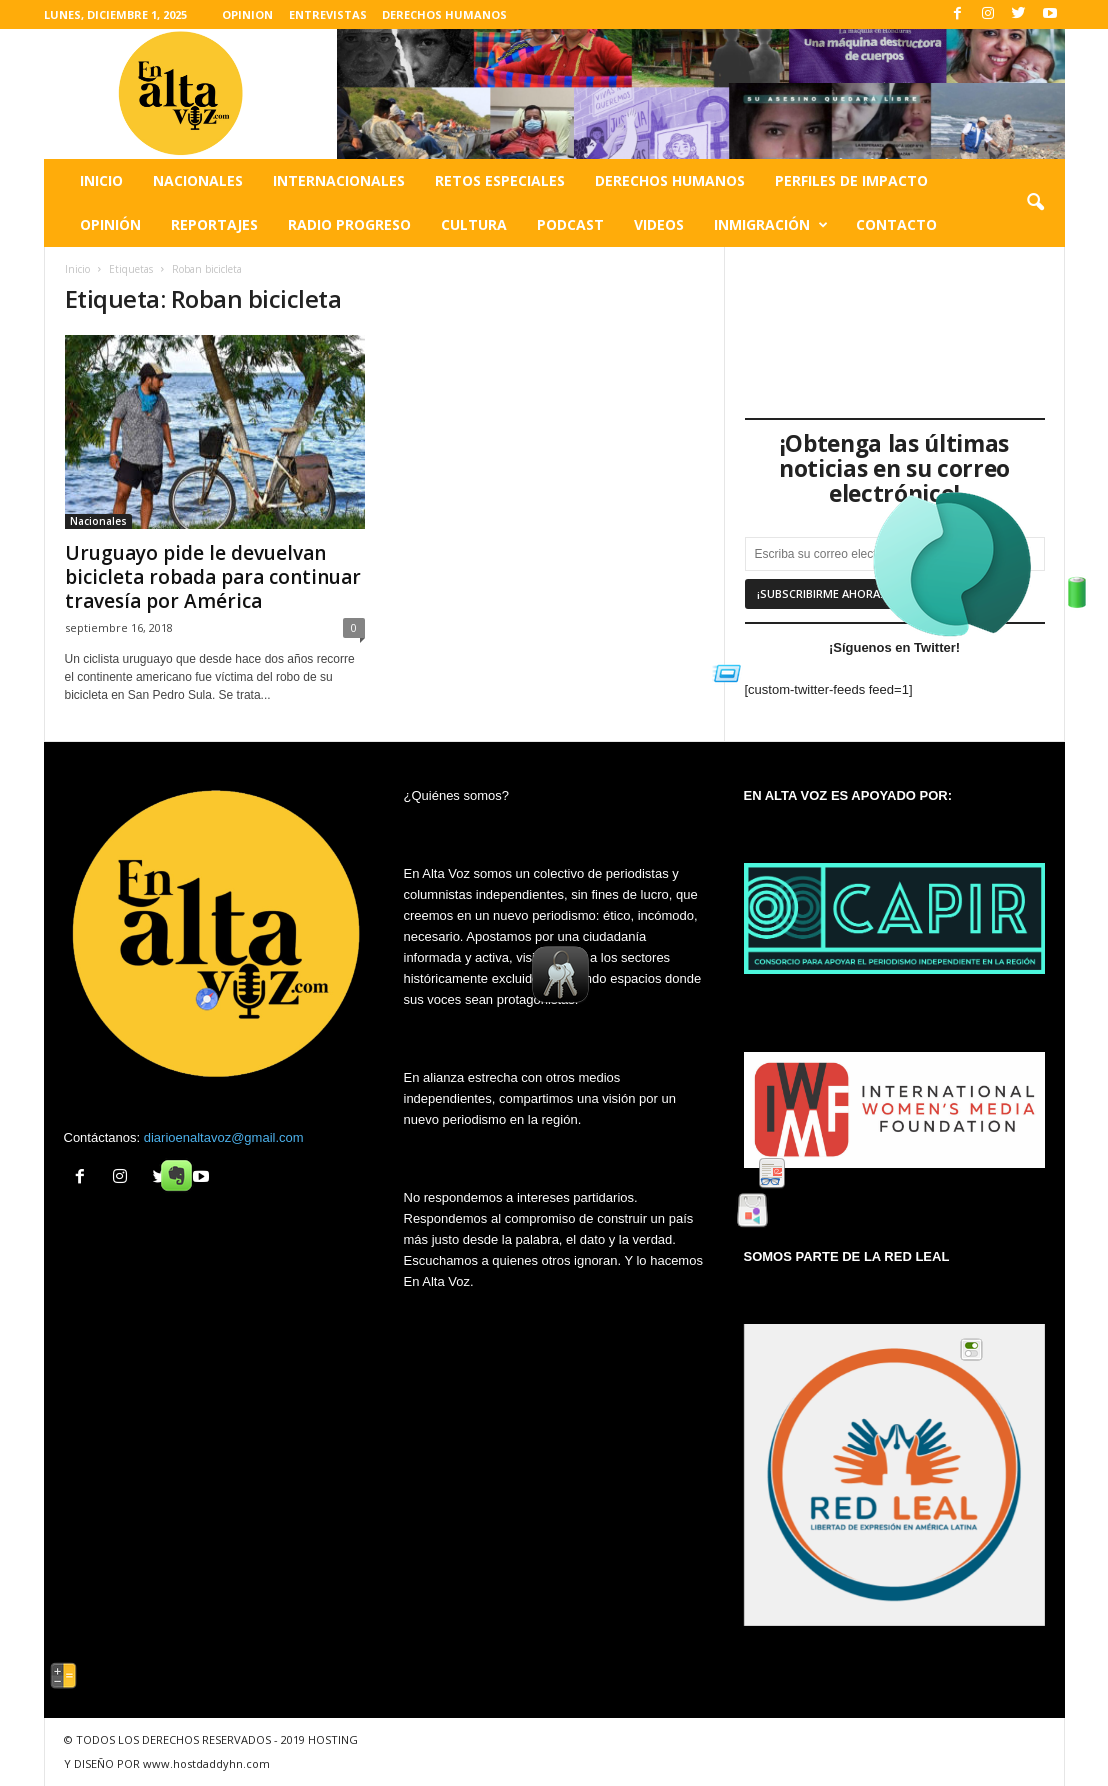 Image resolution: width=1108 pixels, height=1786 pixels. I want to click on open the software center to browse and install apps, so click(753, 1210).